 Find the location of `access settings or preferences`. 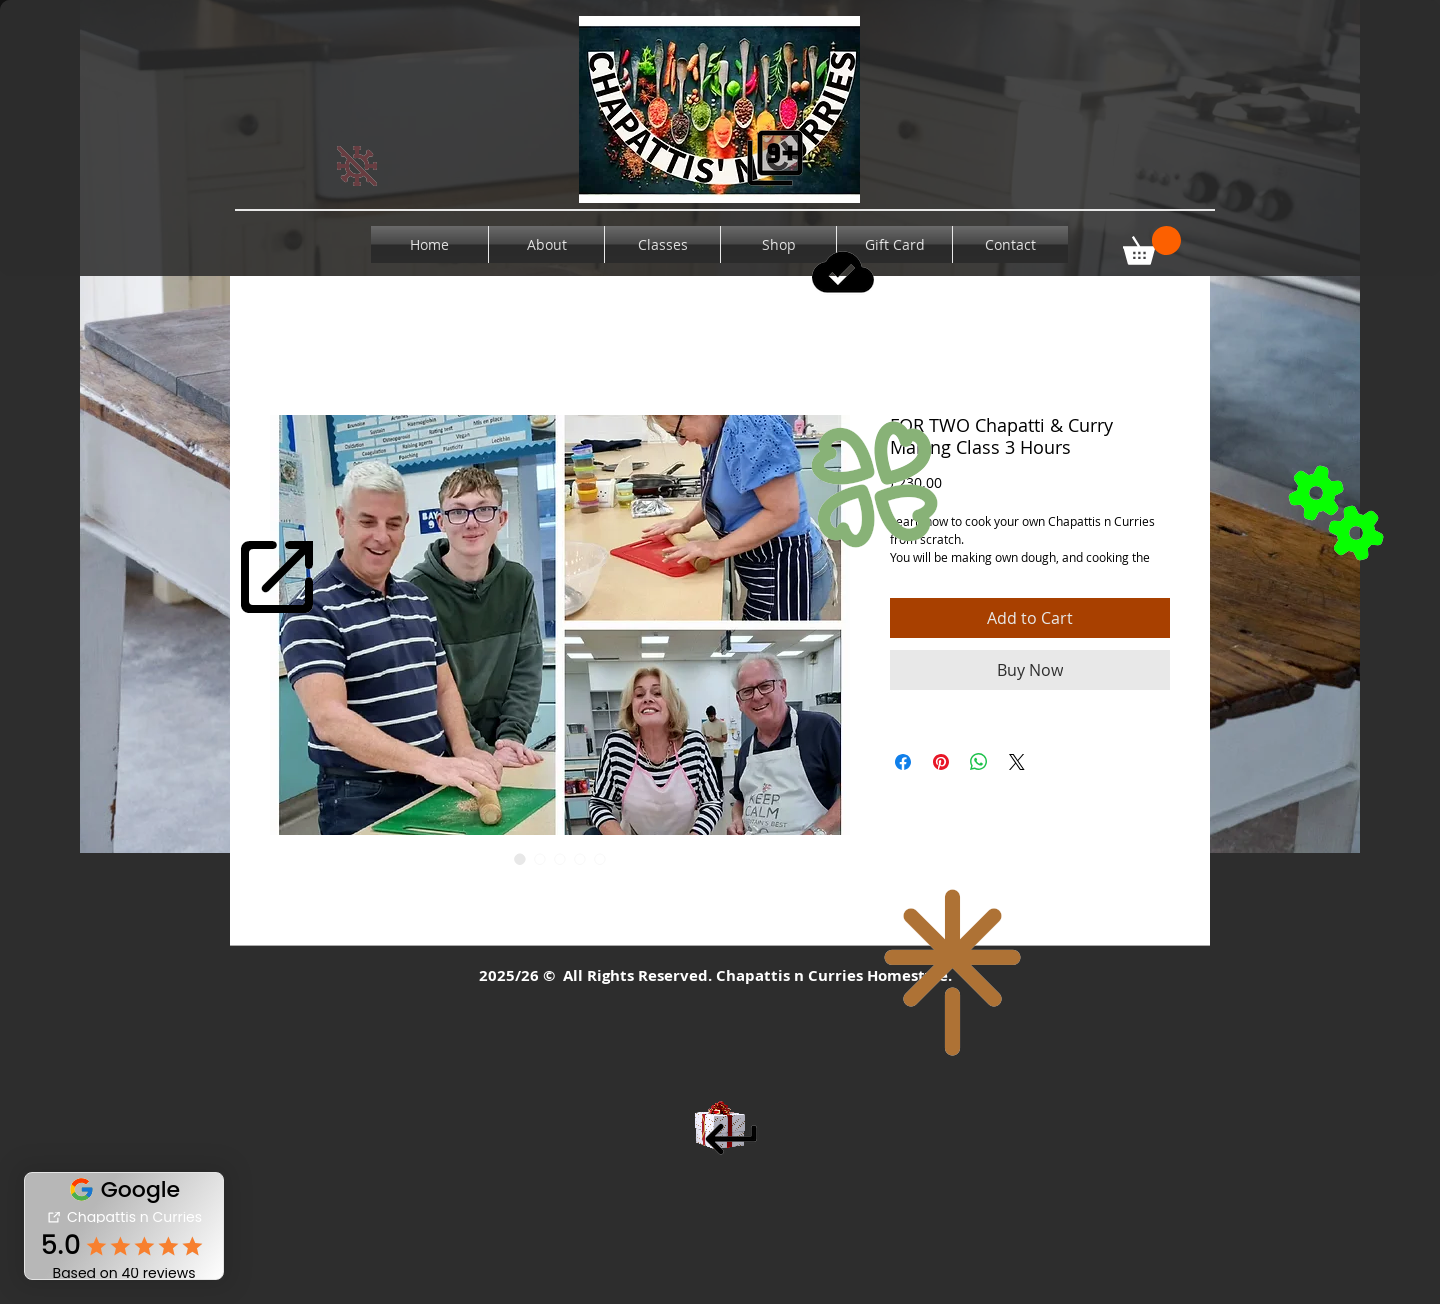

access settings or preferences is located at coordinates (1336, 513).